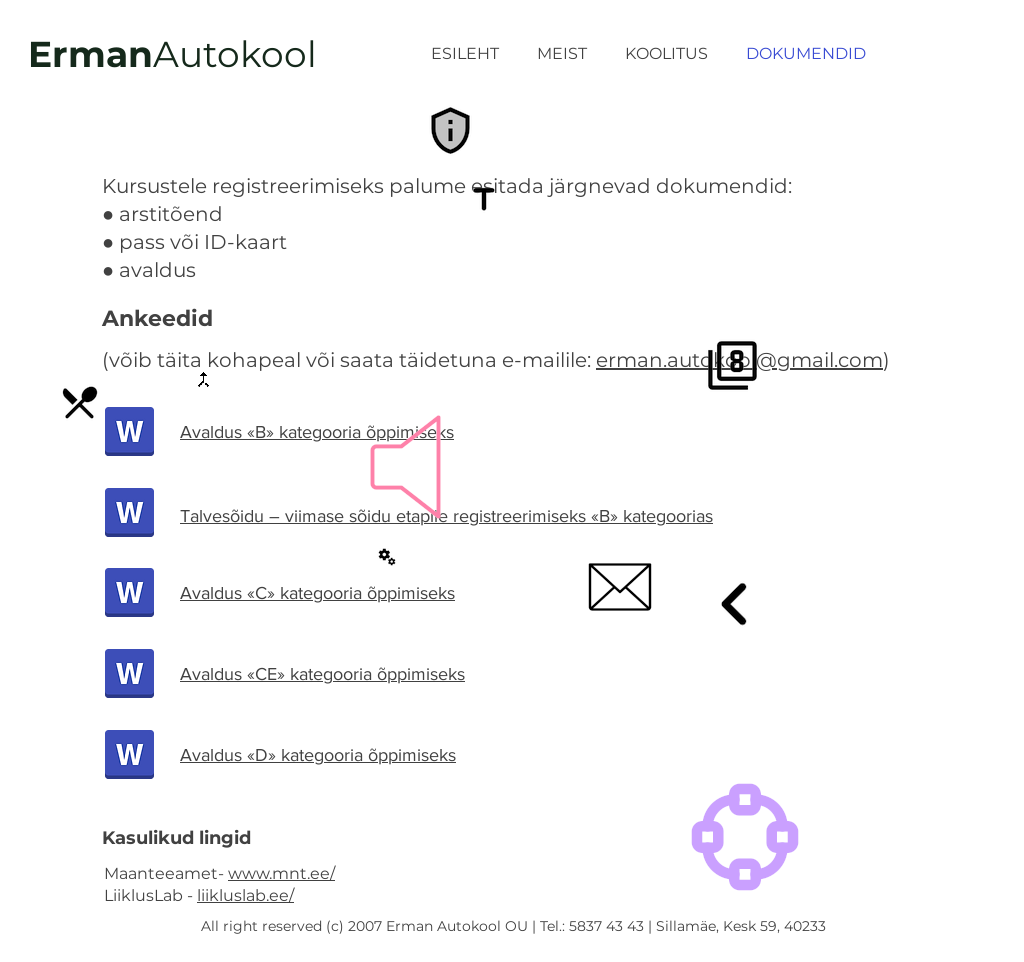 This screenshot has height=962, width=1024. Describe the element at coordinates (422, 467) in the screenshot. I see `speaker with no audio output` at that location.